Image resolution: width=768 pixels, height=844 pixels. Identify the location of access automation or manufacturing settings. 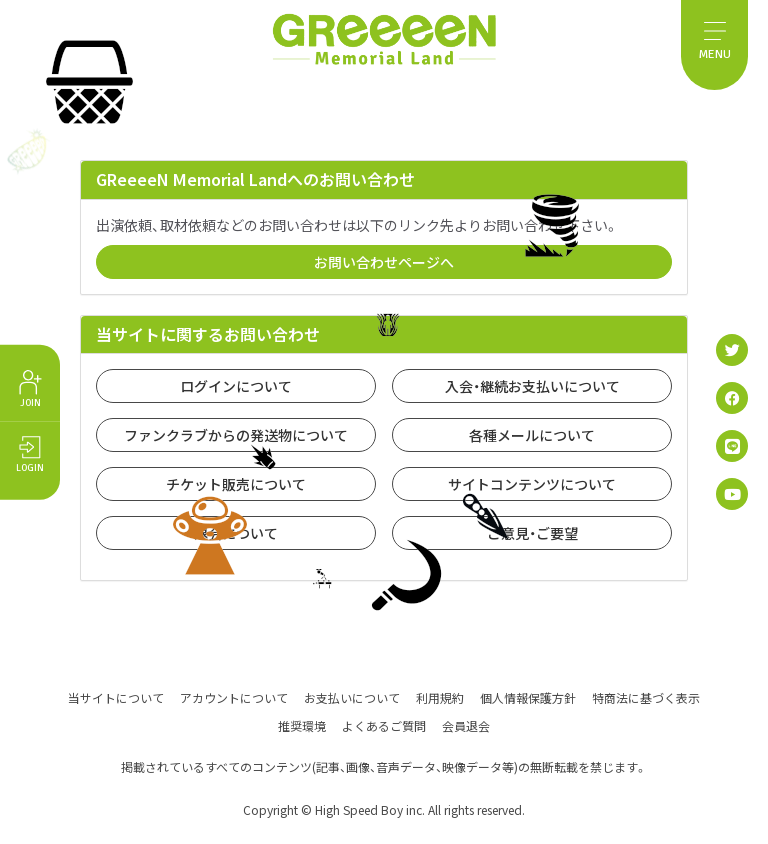
(321, 578).